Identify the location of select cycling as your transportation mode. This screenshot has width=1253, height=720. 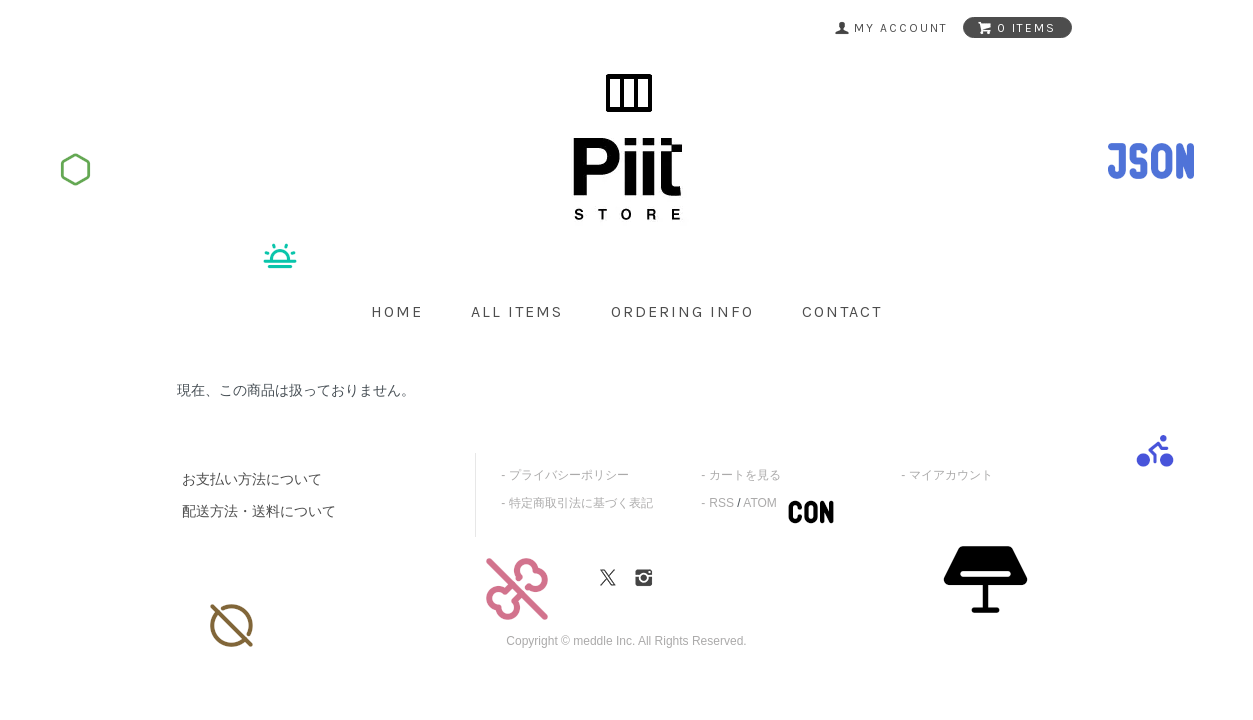
(1155, 450).